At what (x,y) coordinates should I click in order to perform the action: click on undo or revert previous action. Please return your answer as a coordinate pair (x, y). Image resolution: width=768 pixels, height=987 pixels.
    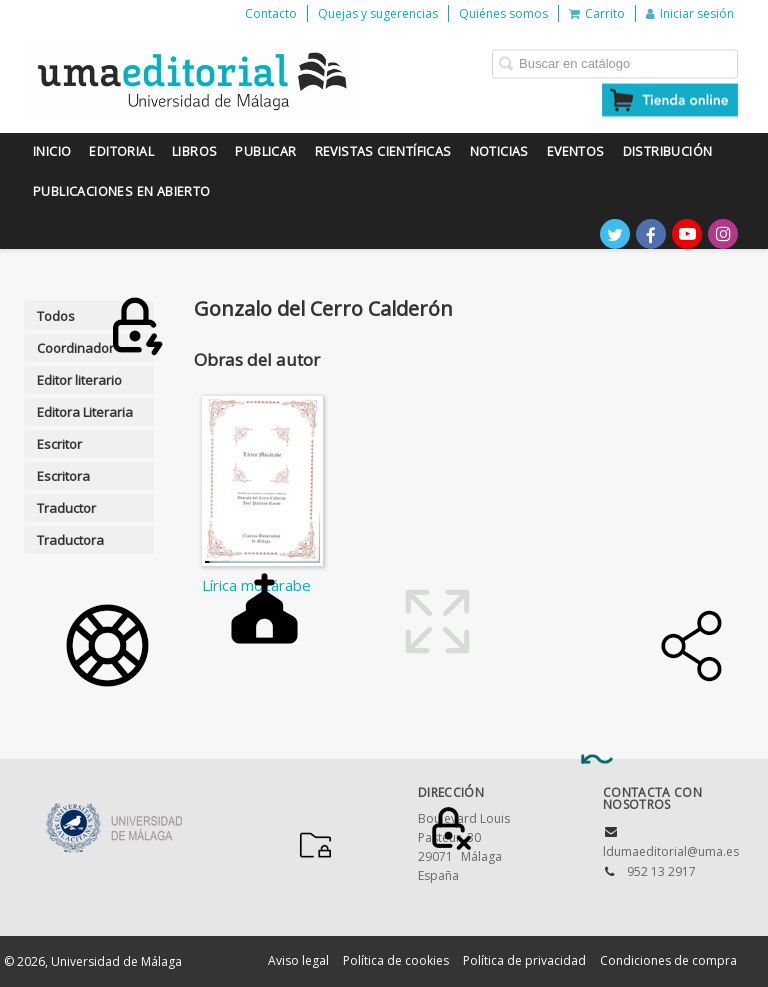
    Looking at the image, I should click on (597, 759).